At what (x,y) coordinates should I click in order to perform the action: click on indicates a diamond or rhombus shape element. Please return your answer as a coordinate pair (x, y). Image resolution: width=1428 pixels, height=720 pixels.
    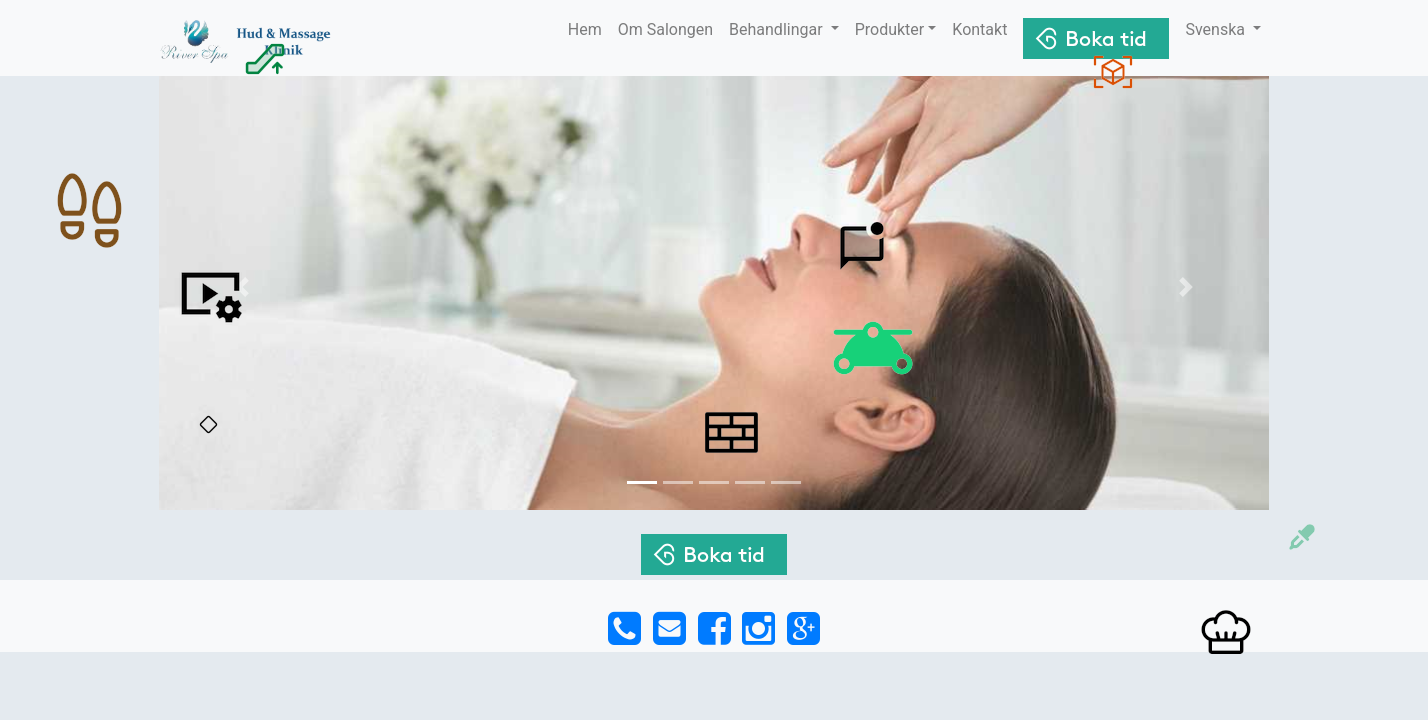
    Looking at the image, I should click on (208, 424).